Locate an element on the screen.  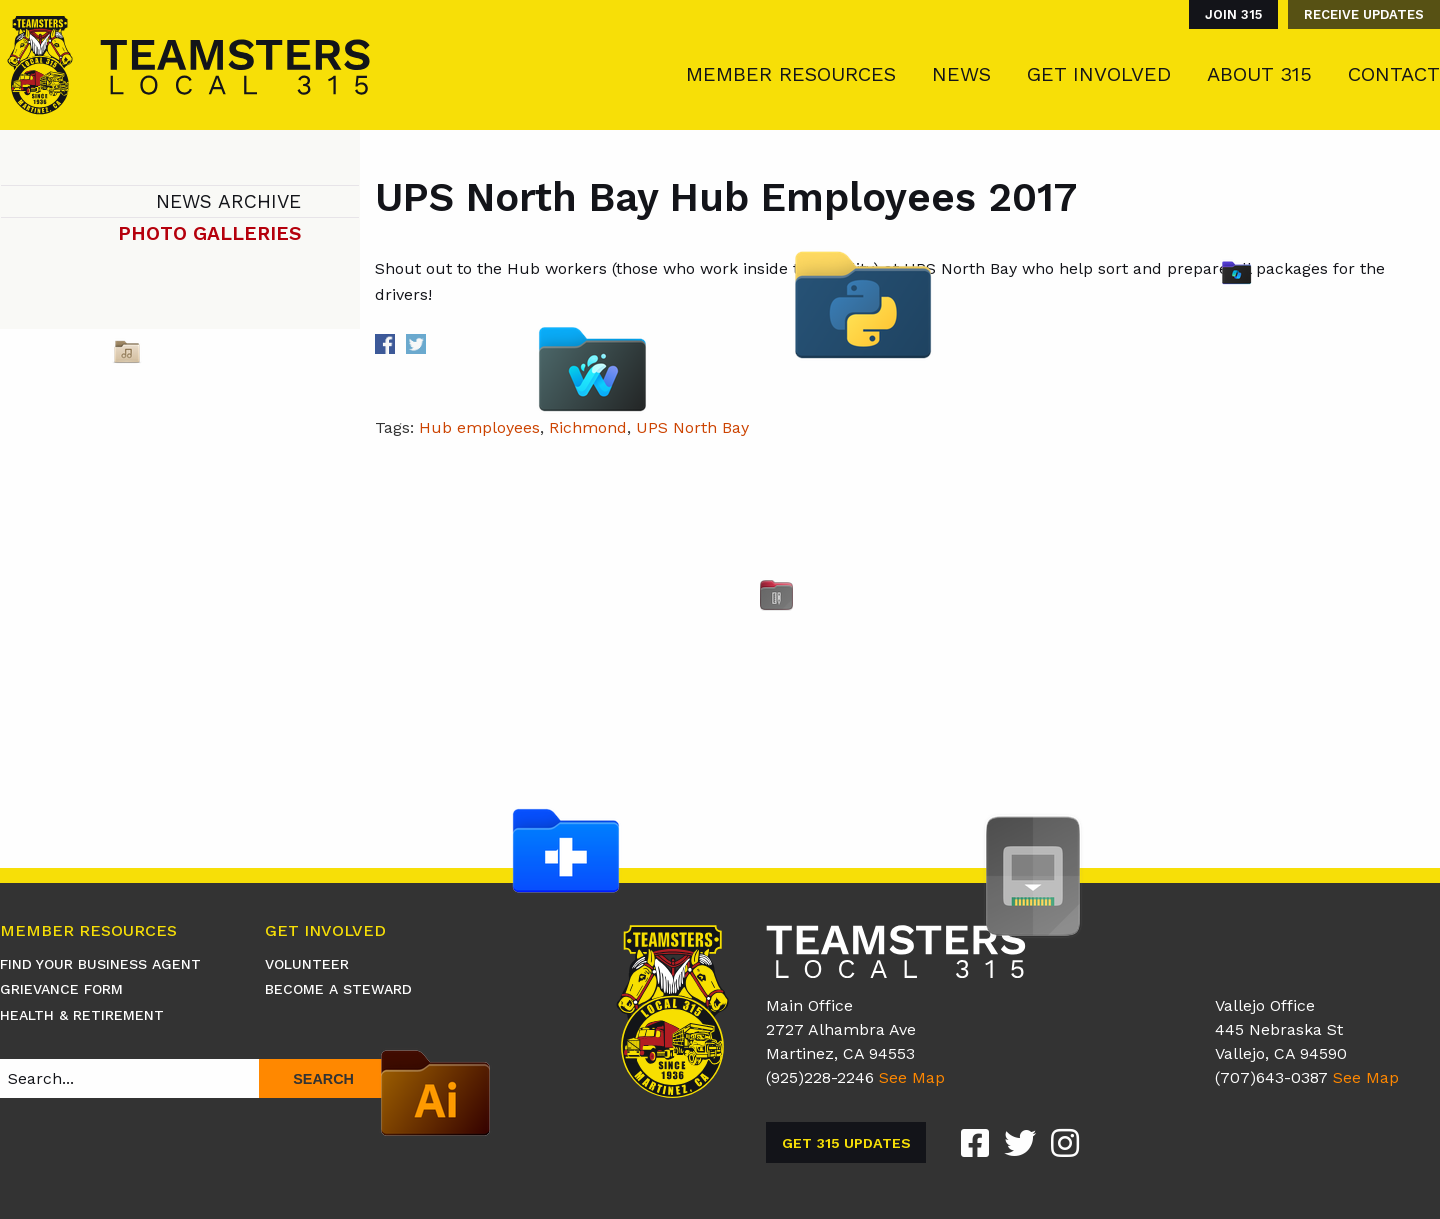
open waterfox browser files folder is located at coordinates (592, 372).